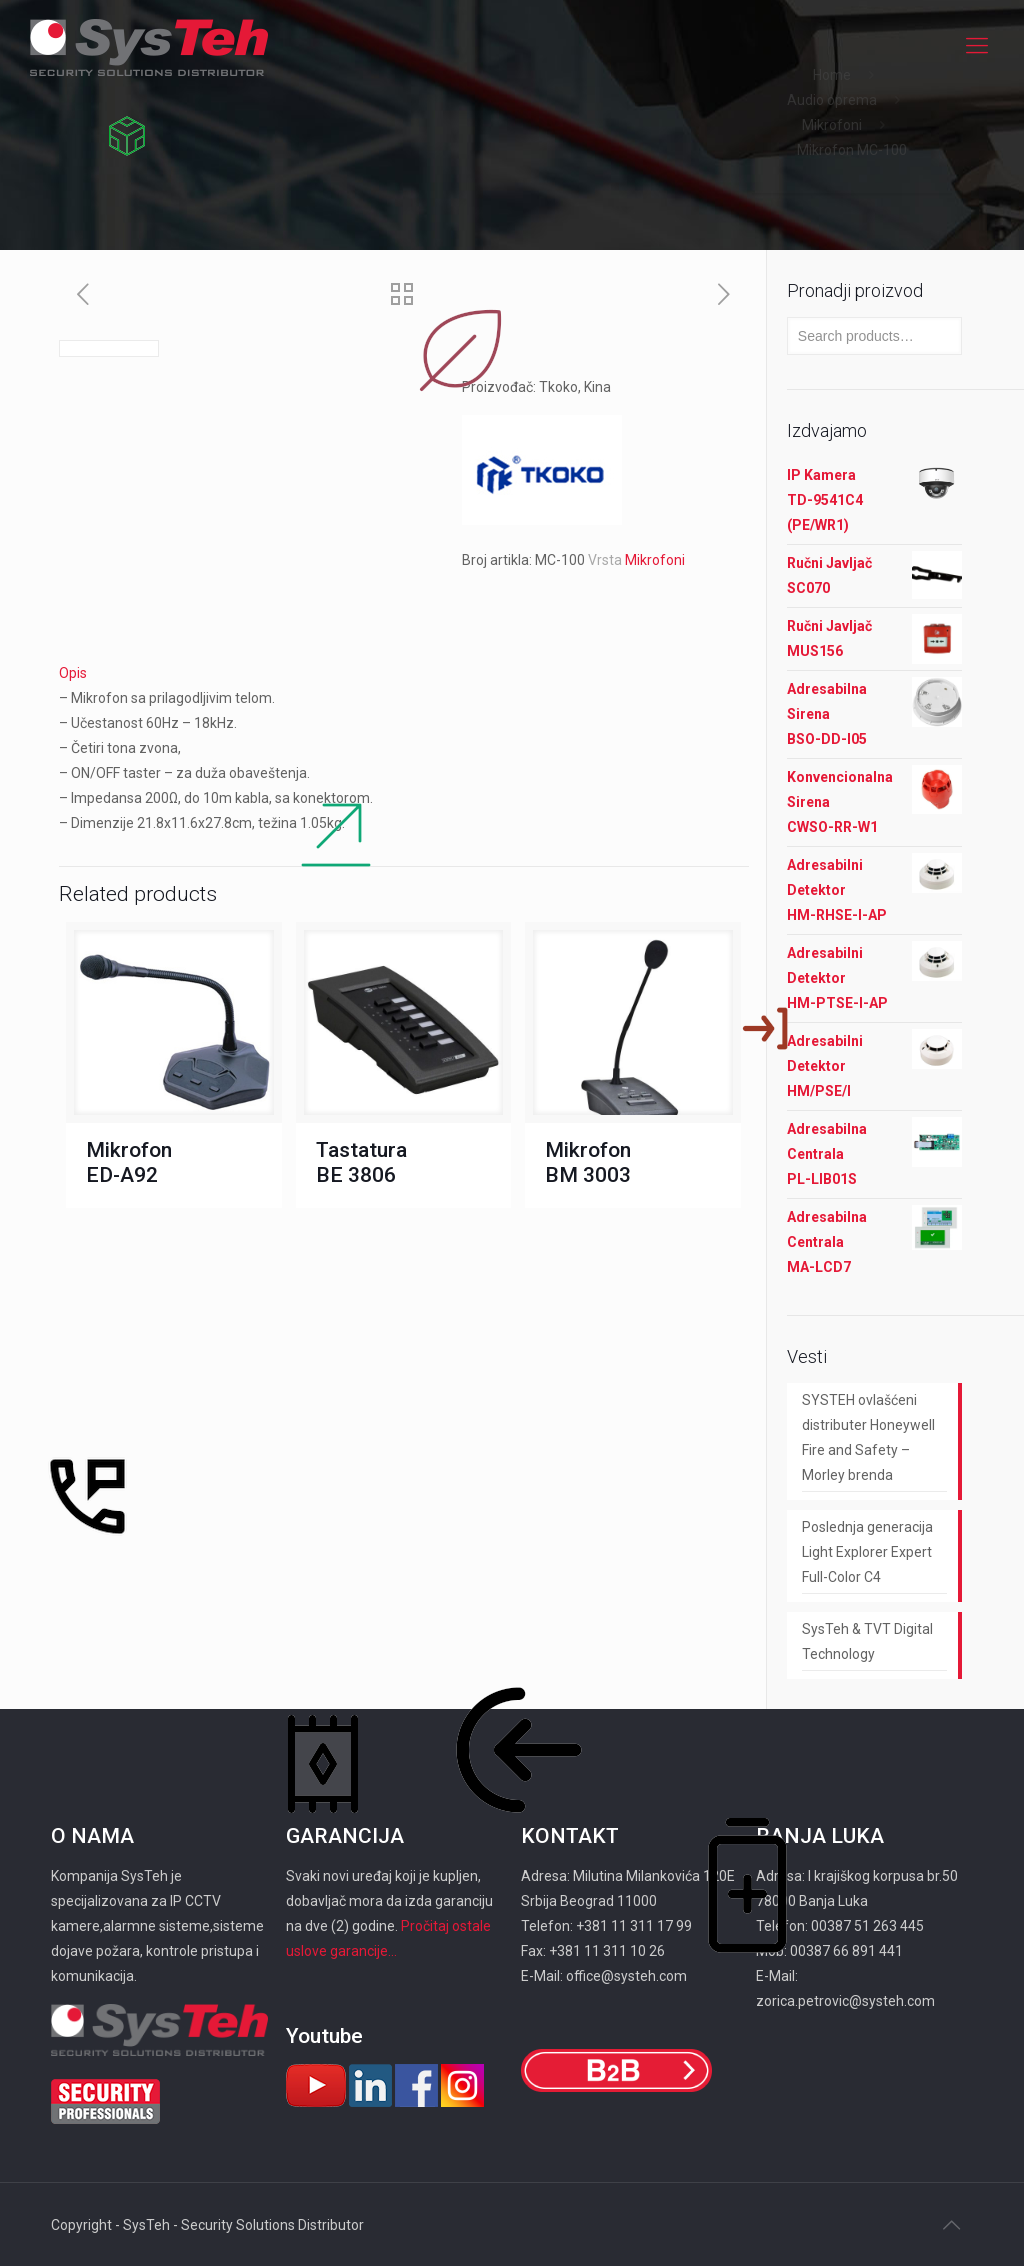  What do you see at coordinates (460, 350) in the screenshot?
I see `indicates eco-friendly or sustainable option` at bounding box center [460, 350].